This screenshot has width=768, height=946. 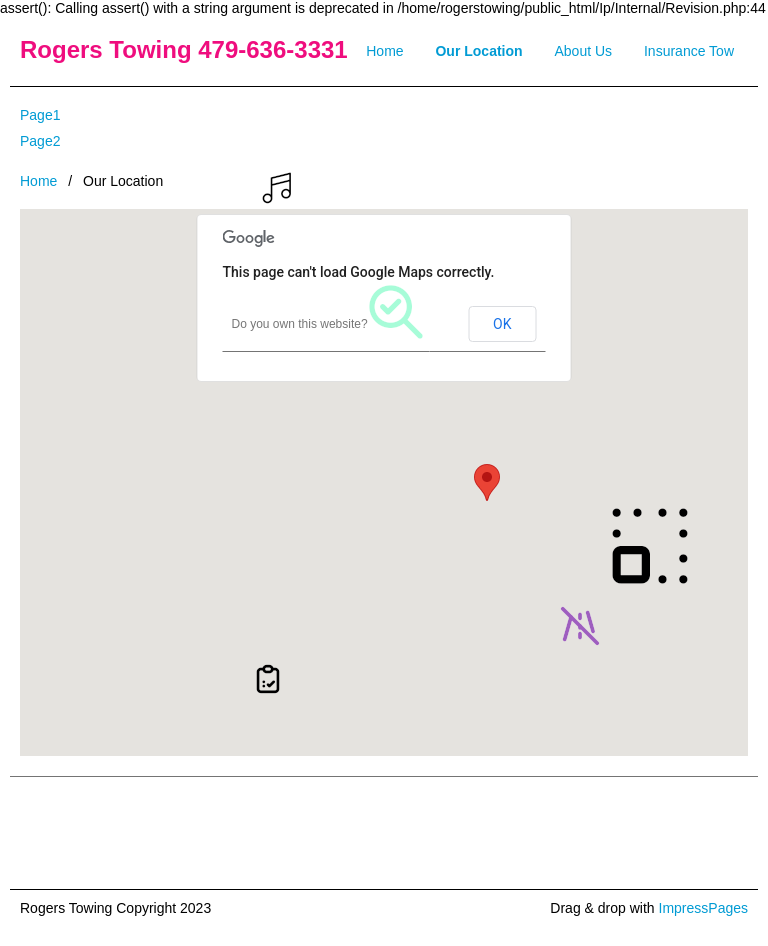 What do you see at coordinates (278, 188) in the screenshot?
I see `access music library or audio player` at bounding box center [278, 188].